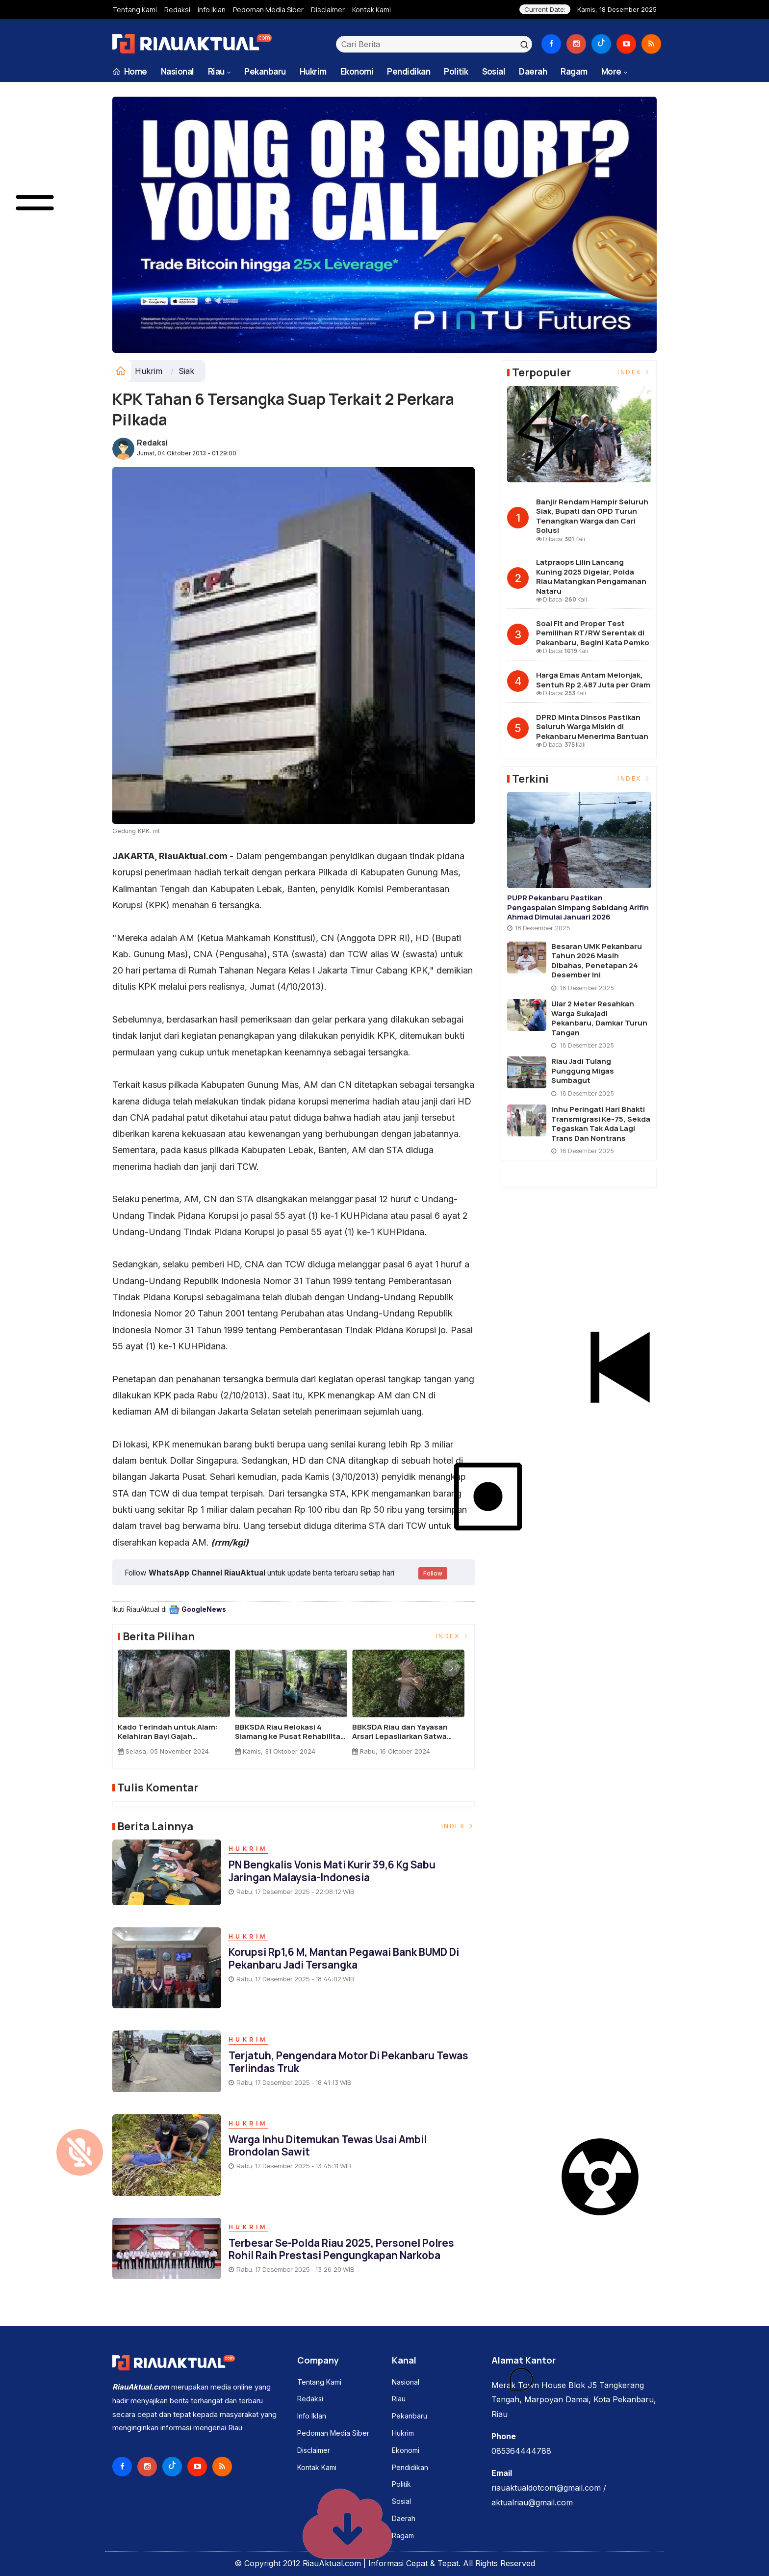 Image resolution: width=769 pixels, height=2576 pixels. What do you see at coordinates (488, 1497) in the screenshot?
I see `indicates a file has been modified` at bounding box center [488, 1497].